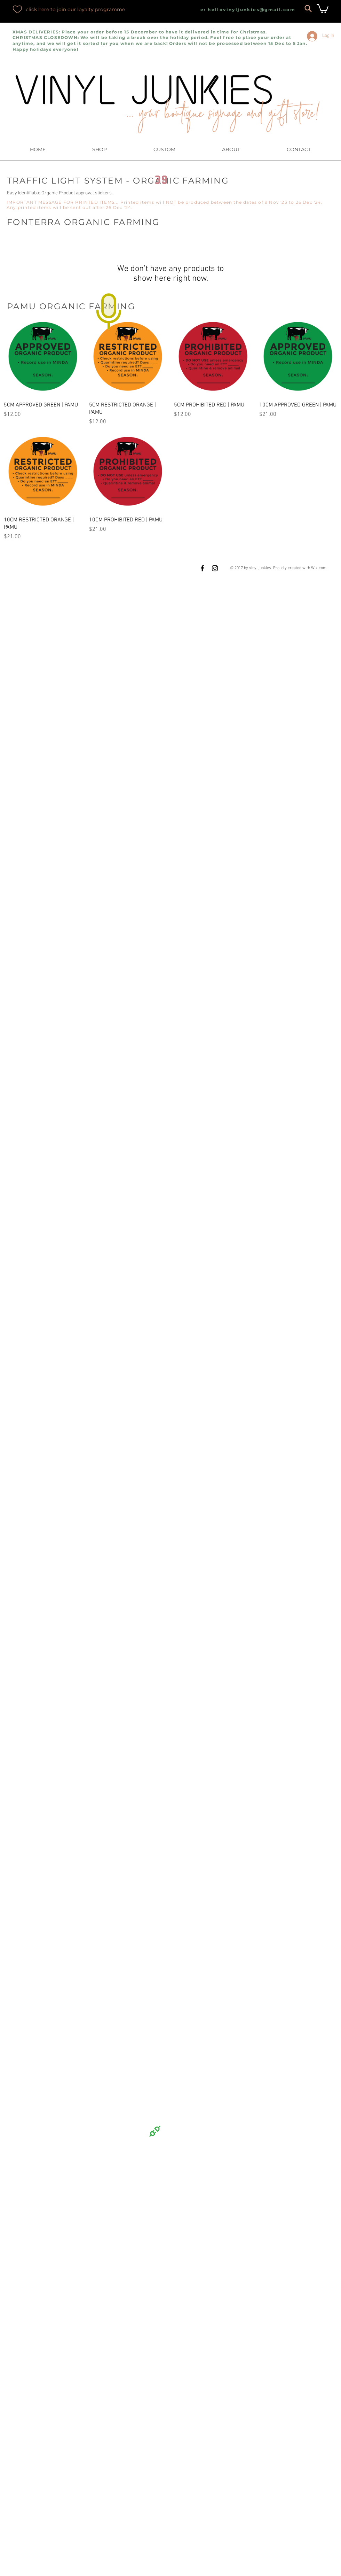 This screenshot has height=2576, width=341. What do you see at coordinates (161, 180) in the screenshot?
I see `displays the number 39 as a count or quantity indicator` at bounding box center [161, 180].